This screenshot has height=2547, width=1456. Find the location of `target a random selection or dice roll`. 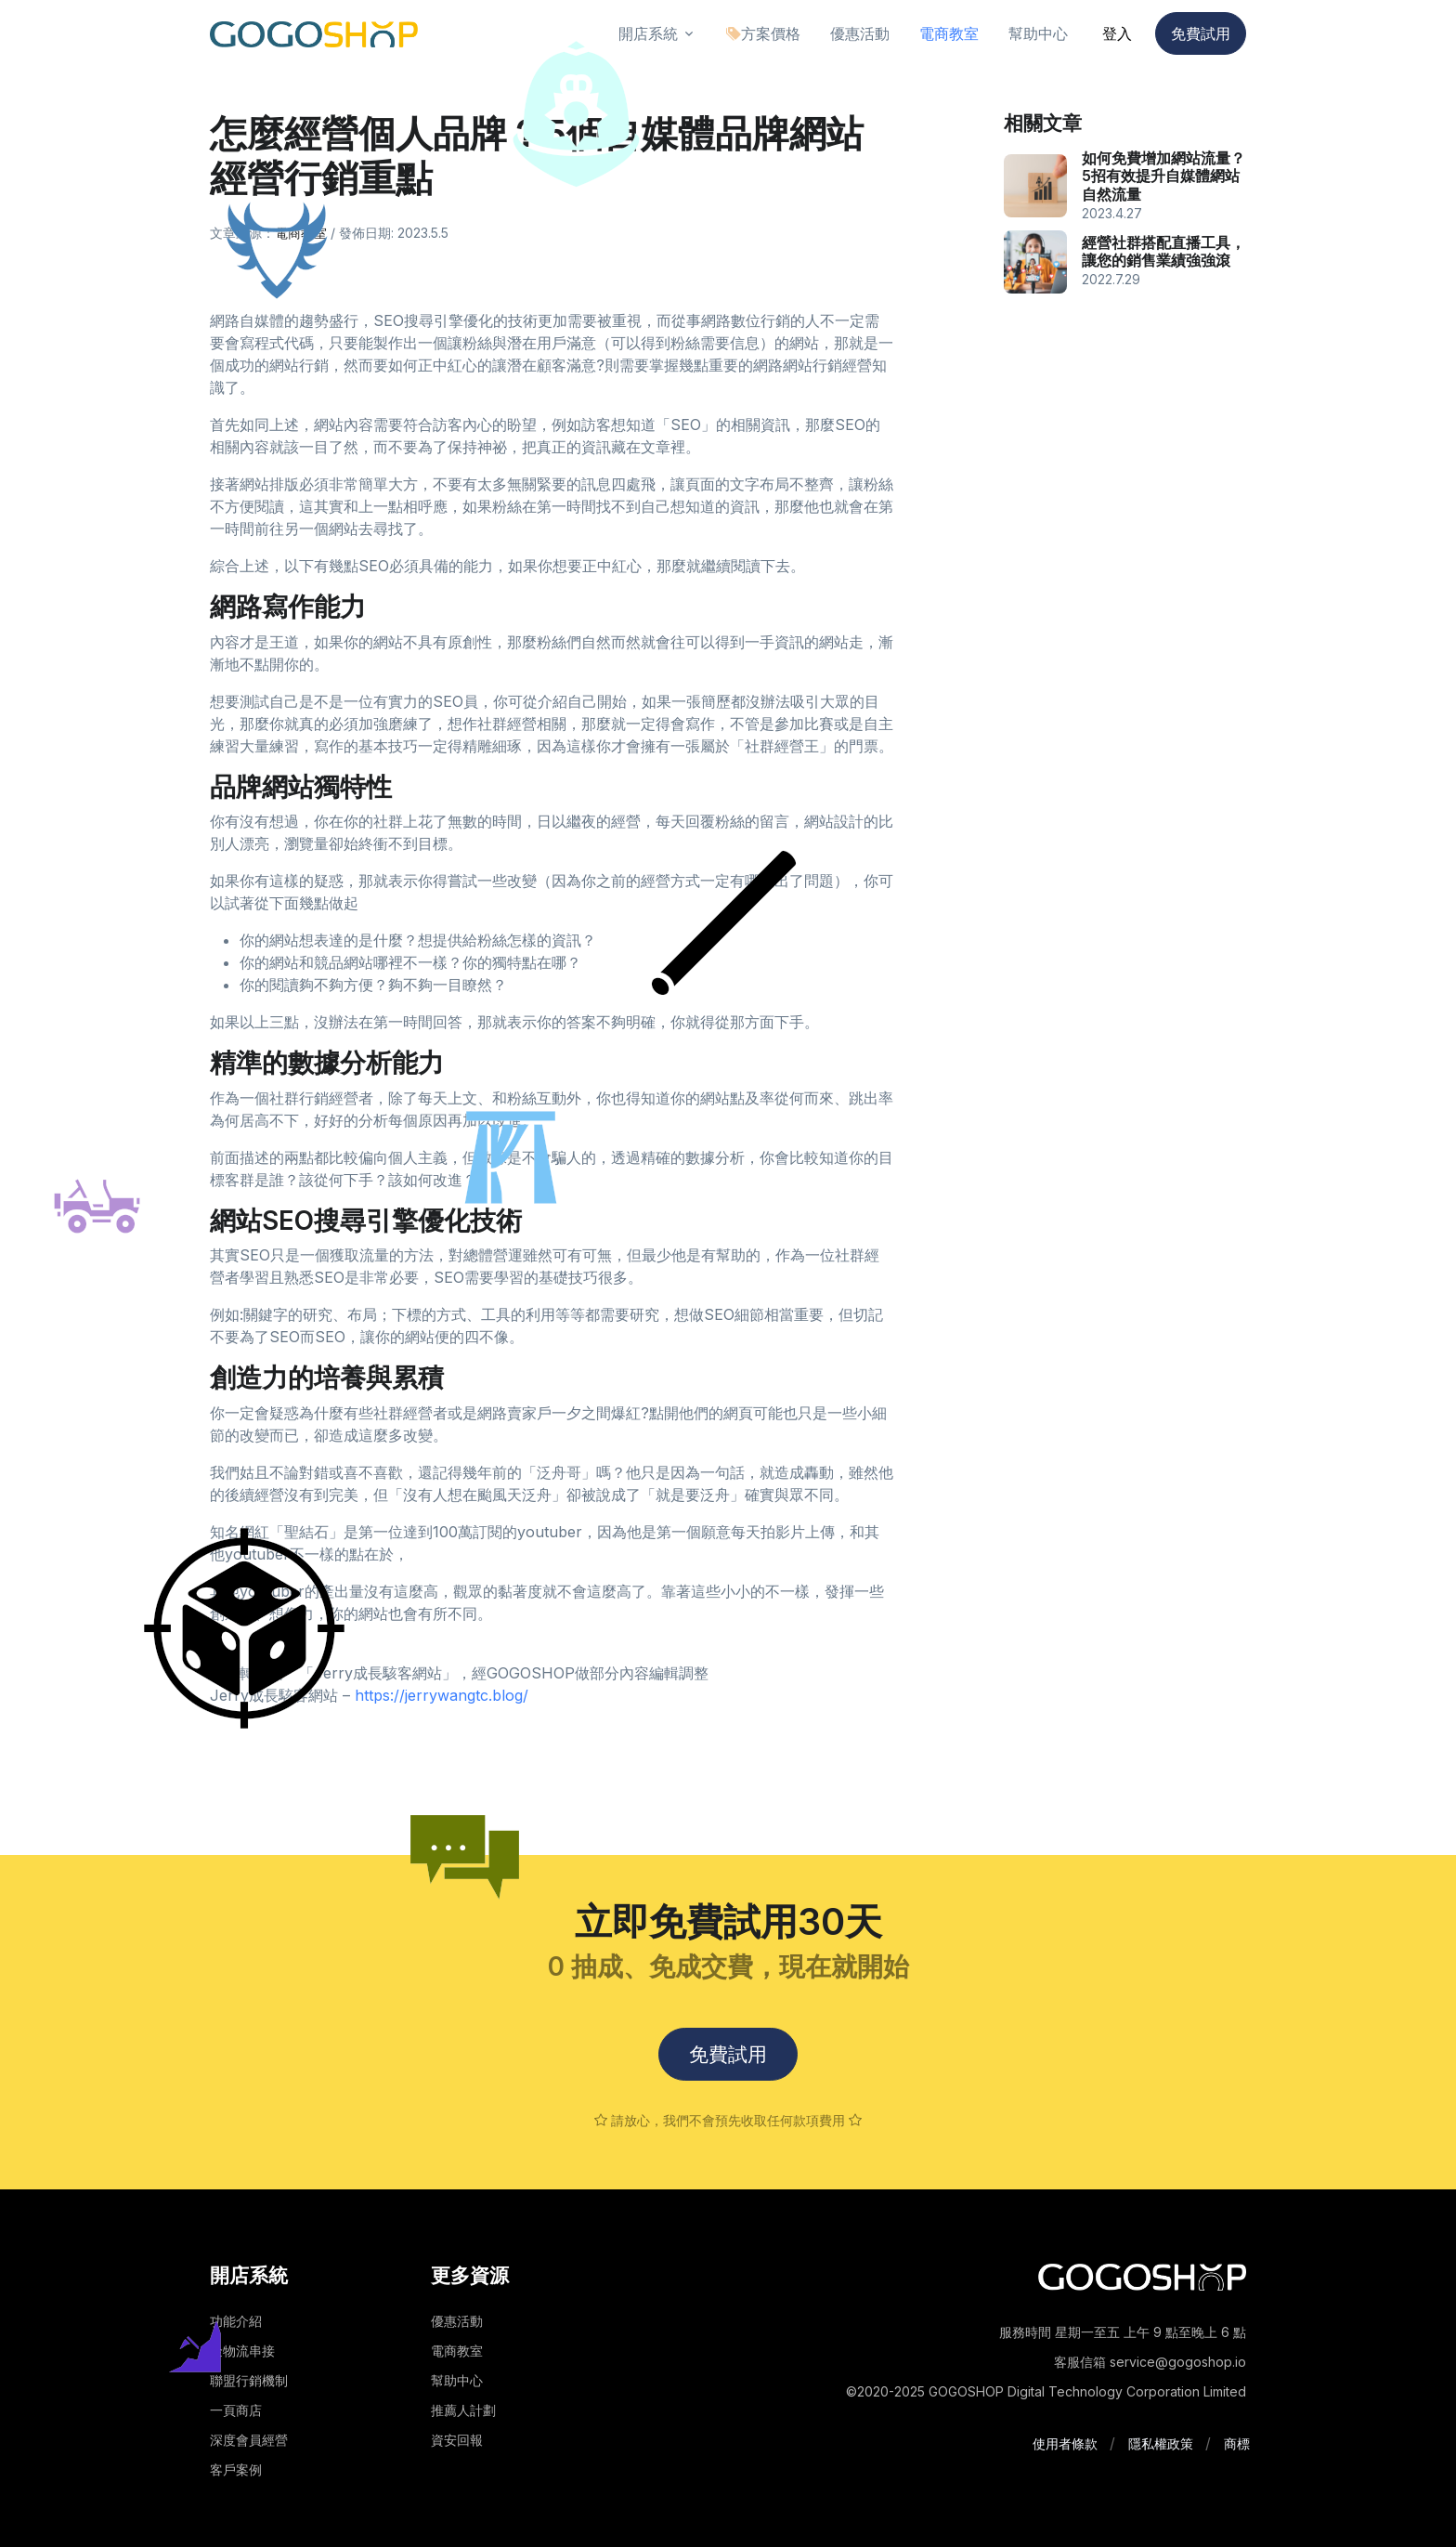

target a random selection or dice roll is located at coordinates (244, 1628).